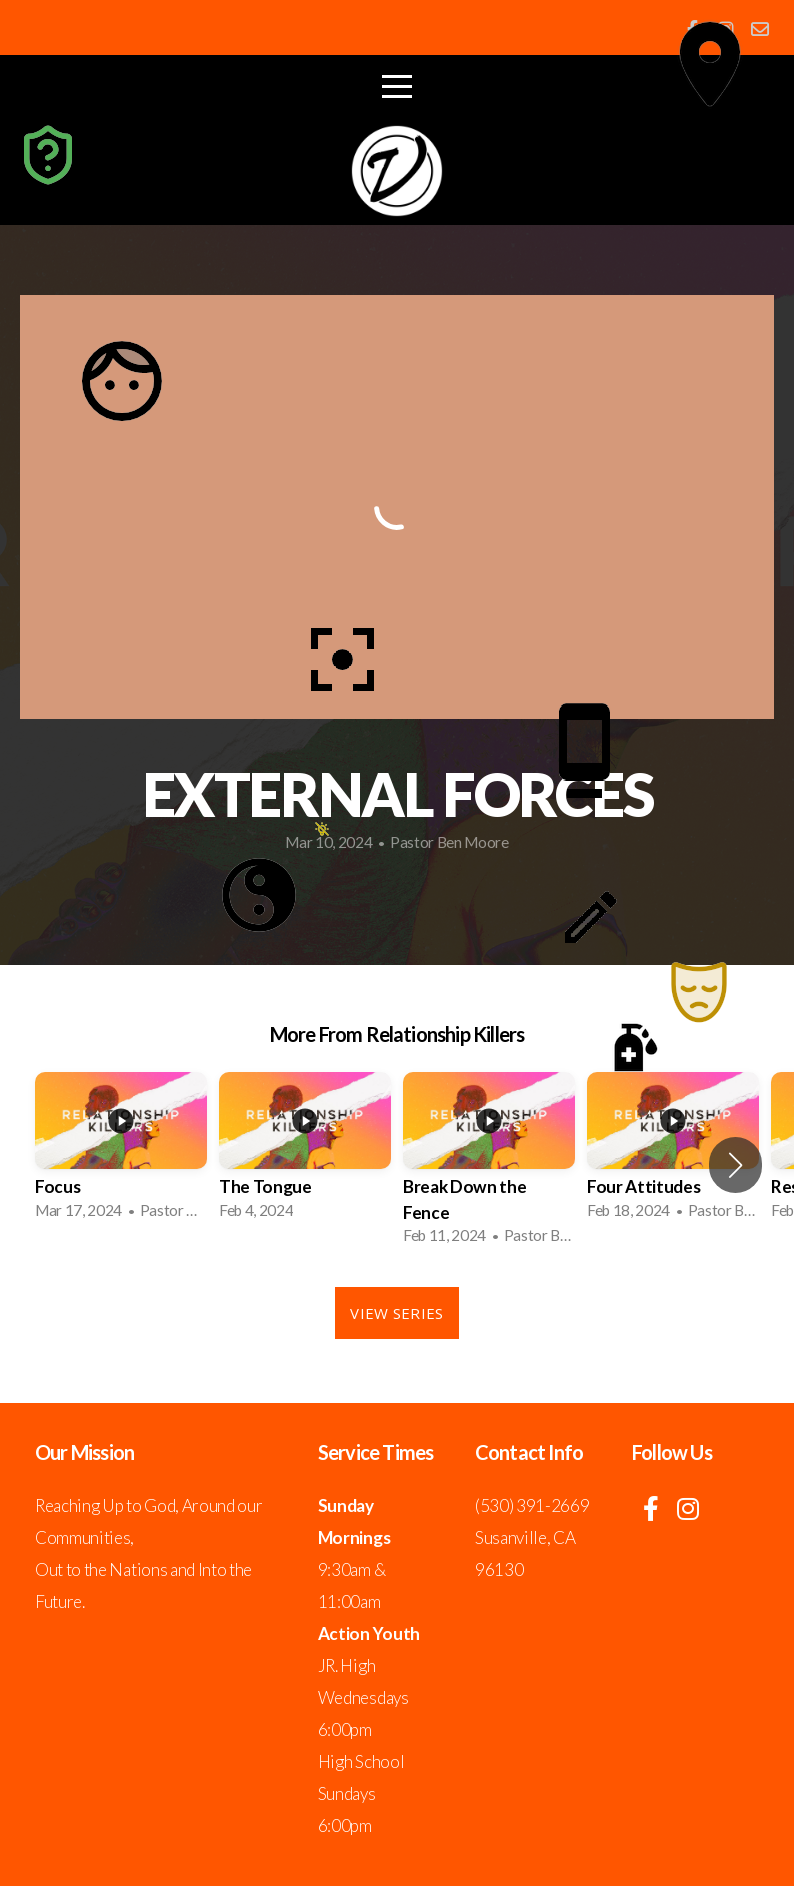 The width and height of the screenshot is (794, 1886). Describe the element at coordinates (699, 990) in the screenshot. I see `indicates a sad or negative mood/emotion` at that location.